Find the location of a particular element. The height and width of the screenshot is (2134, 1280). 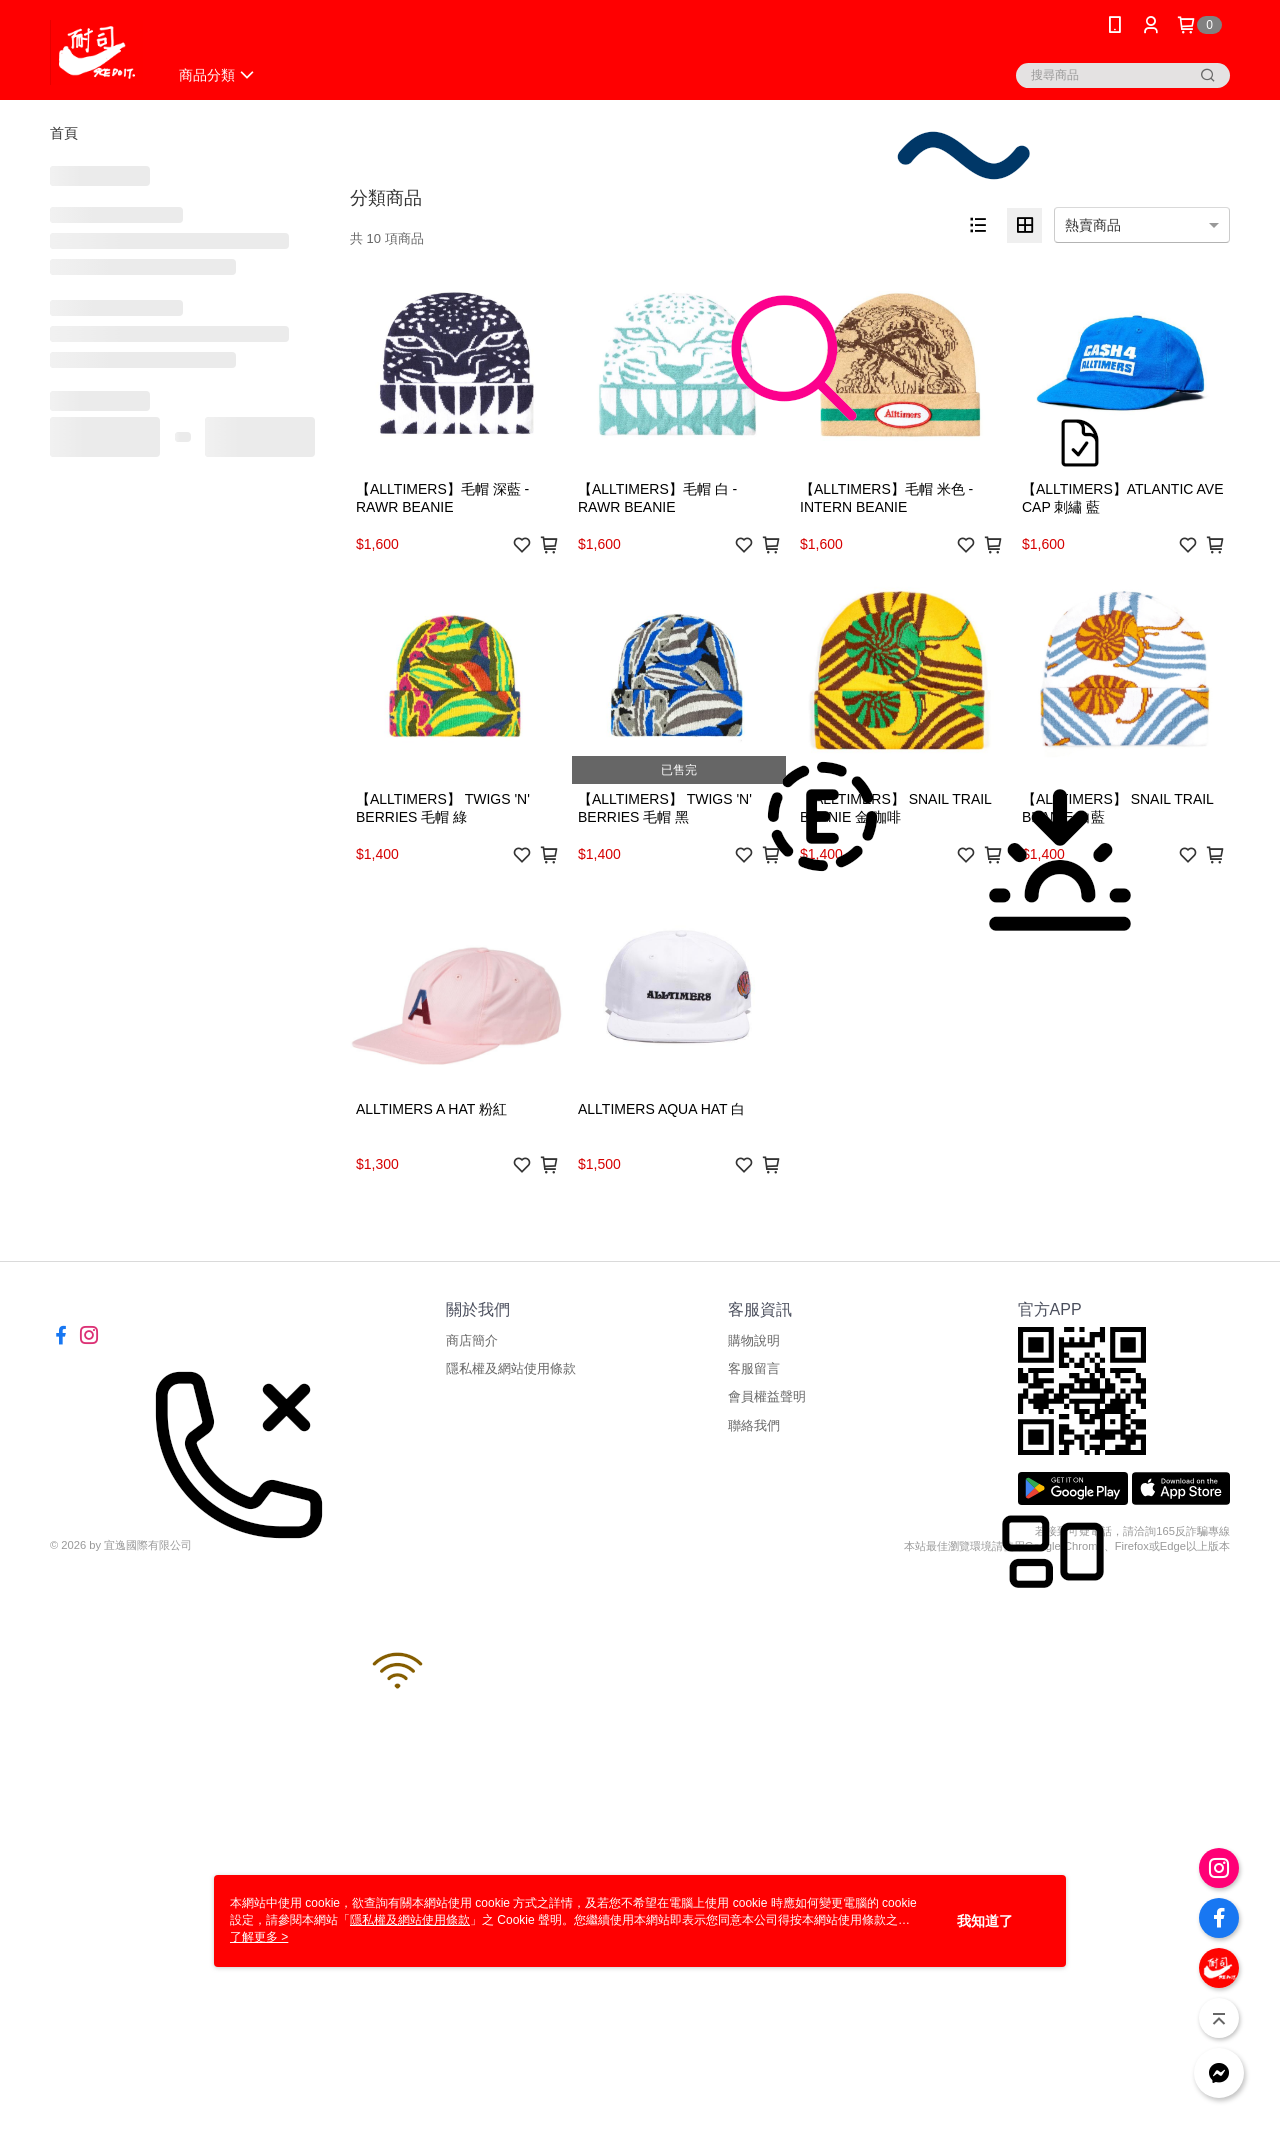

set display to evening or night mode is located at coordinates (1060, 860).